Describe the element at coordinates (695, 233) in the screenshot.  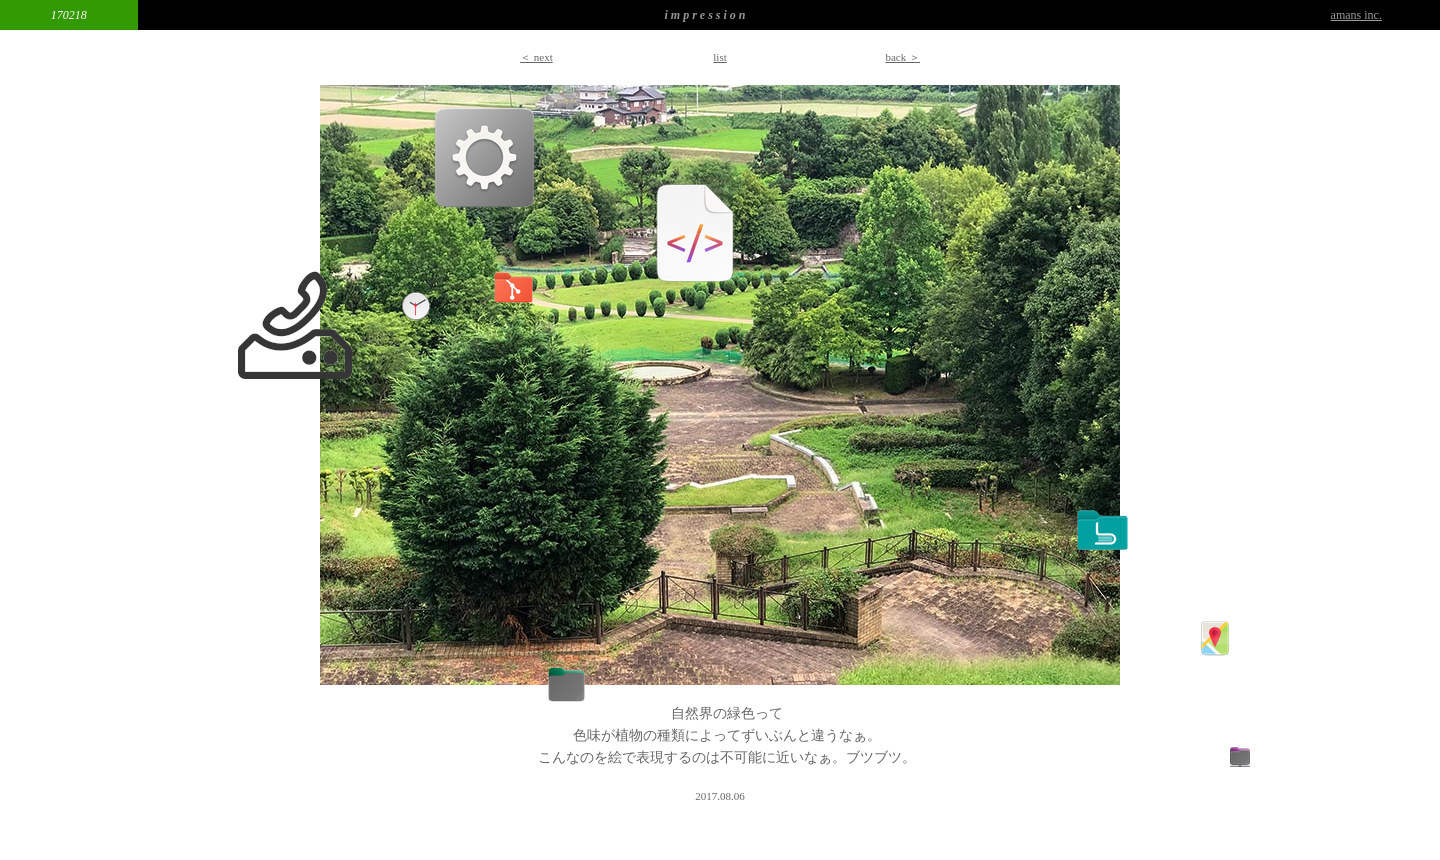
I see `a maven xml configuration file` at that location.